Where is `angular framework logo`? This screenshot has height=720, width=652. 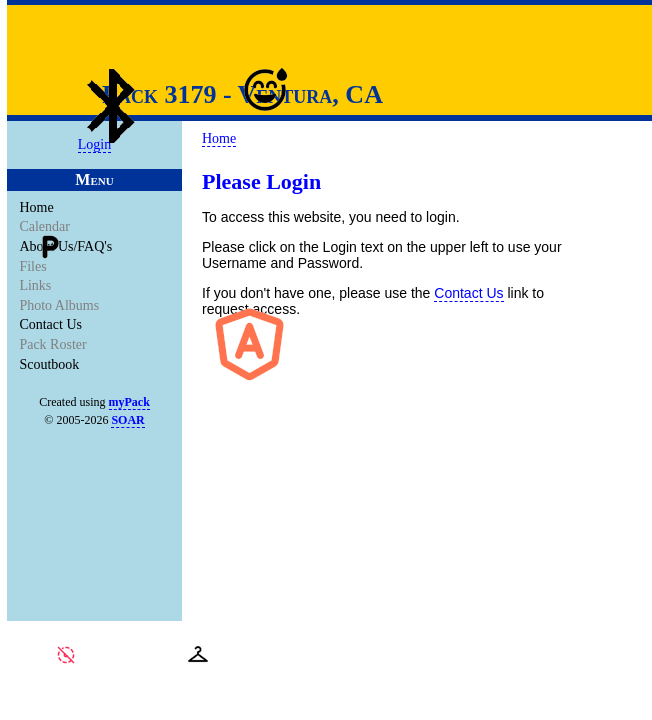 angular framework logo is located at coordinates (249, 344).